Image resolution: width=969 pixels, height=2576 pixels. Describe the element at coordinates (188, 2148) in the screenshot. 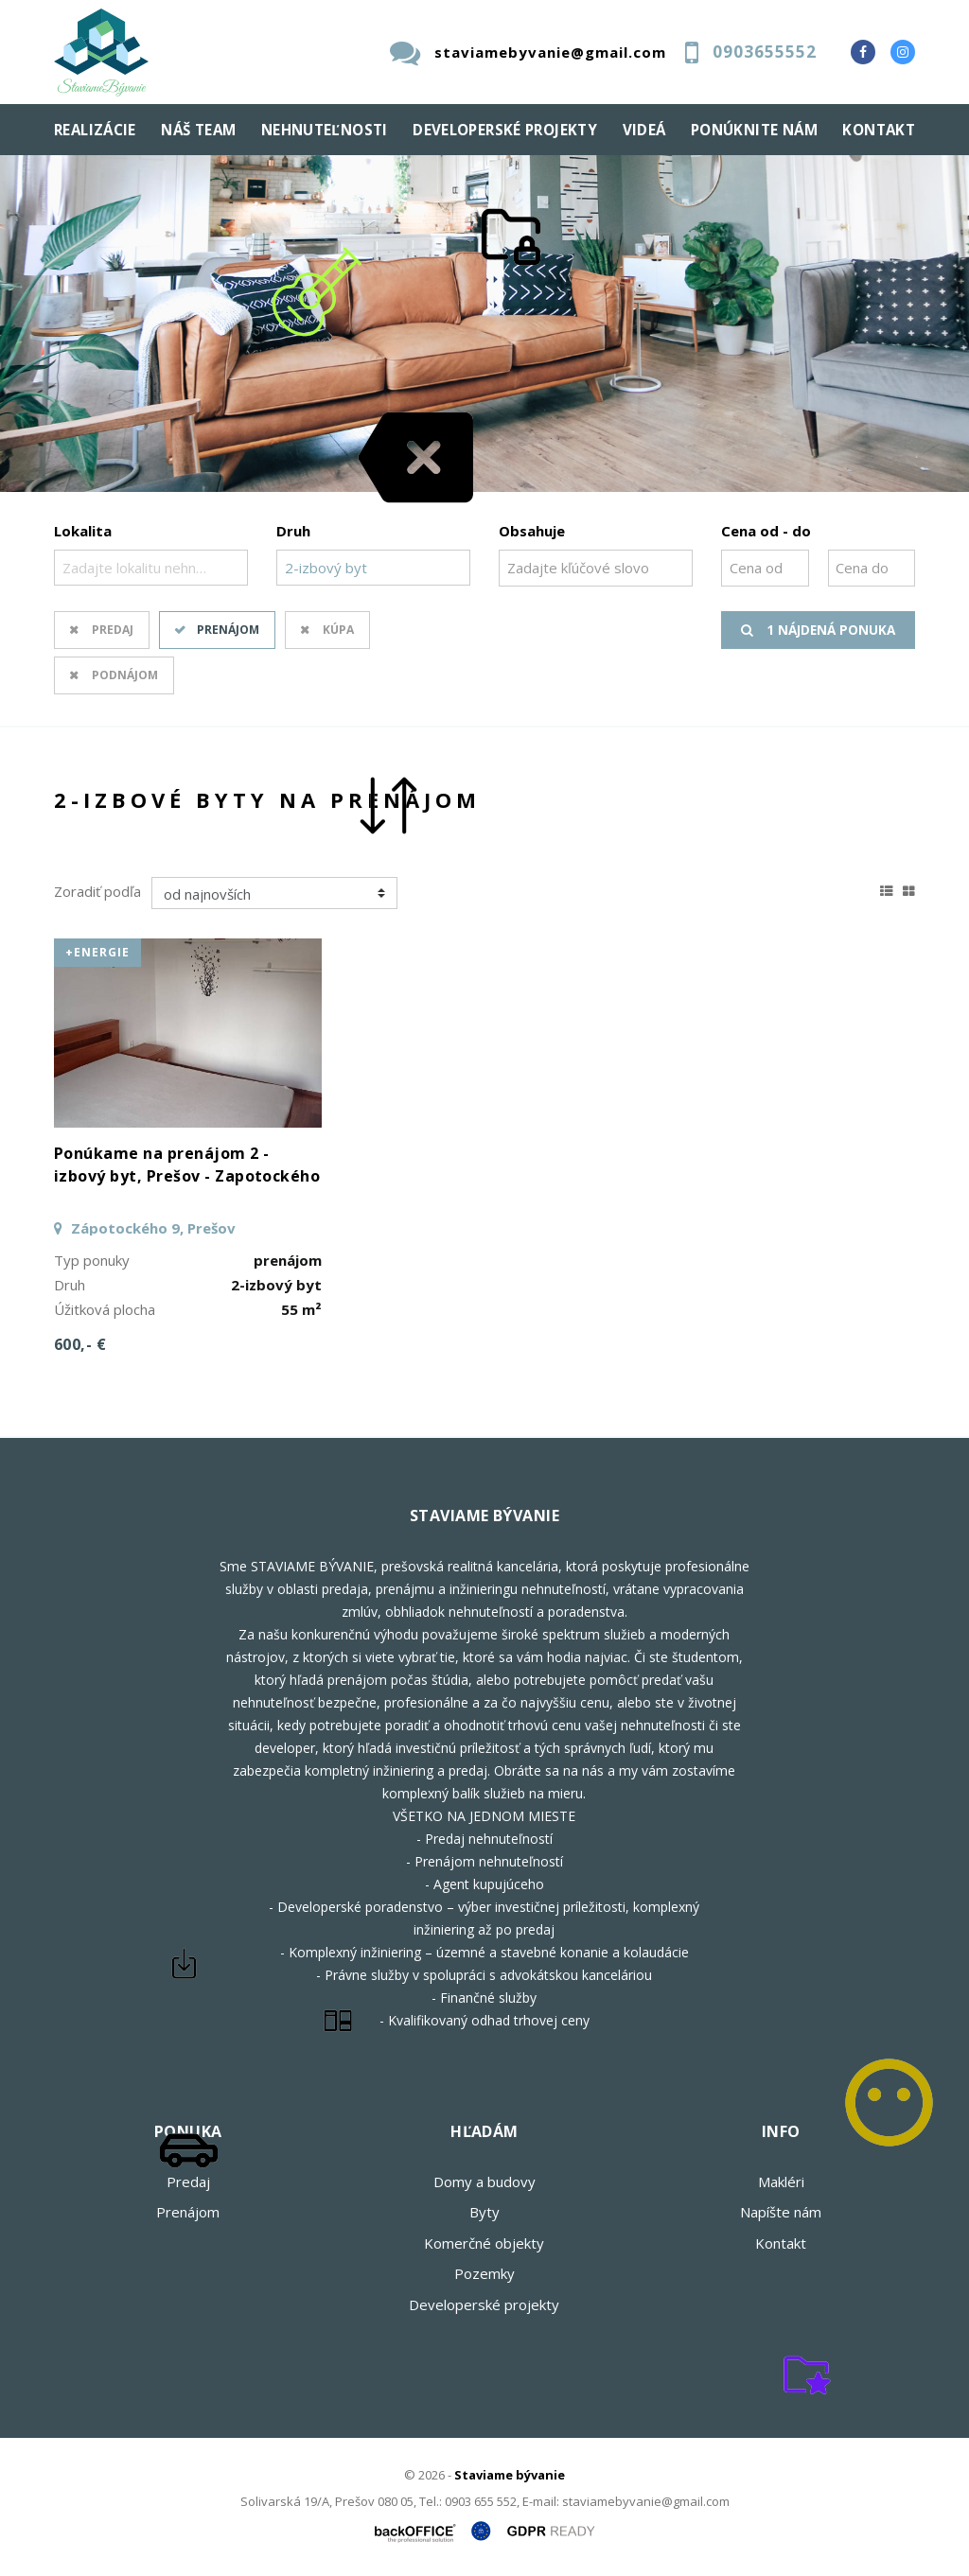

I see `access vehicle or car-related settings` at that location.